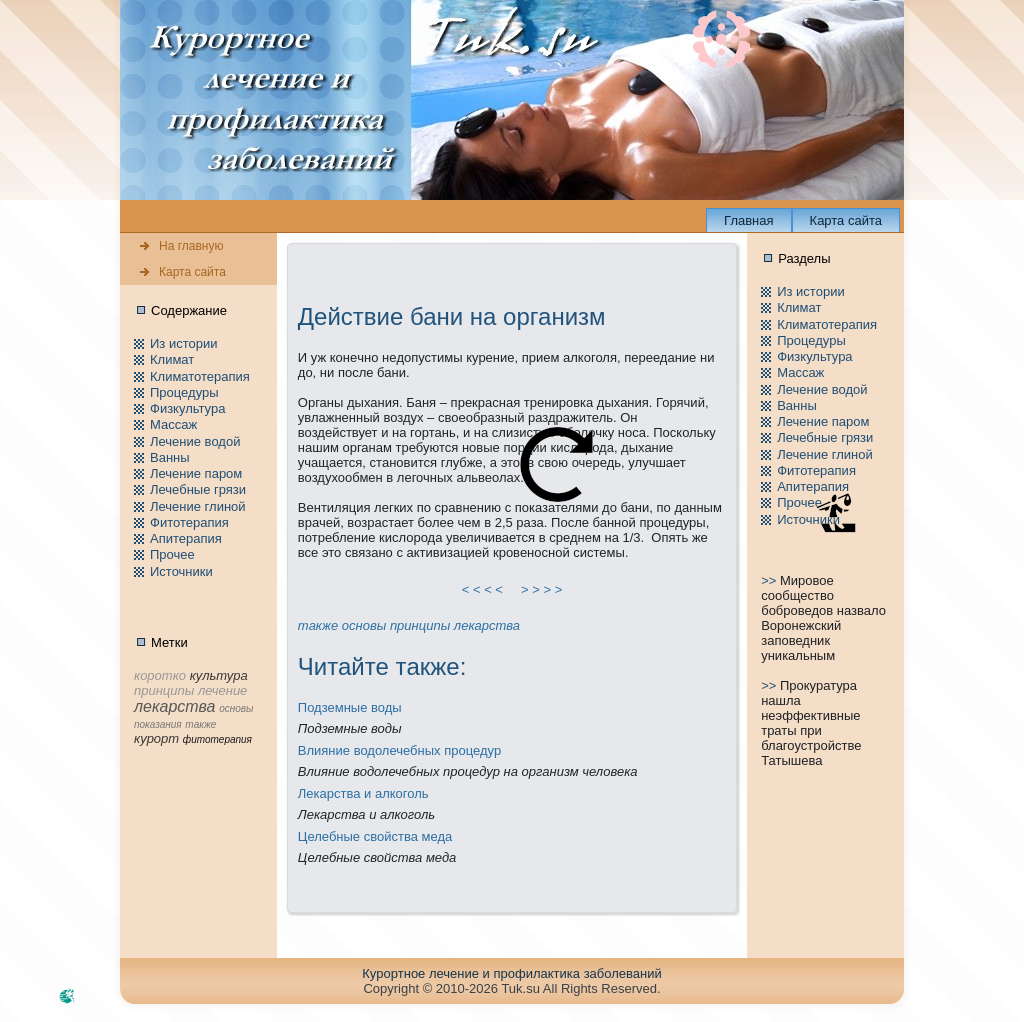 The height and width of the screenshot is (1022, 1024). What do you see at coordinates (67, 996) in the screenshot?
I see `indicates catastrophic event or destruction in gameplay` at bounding box center [67, 996].